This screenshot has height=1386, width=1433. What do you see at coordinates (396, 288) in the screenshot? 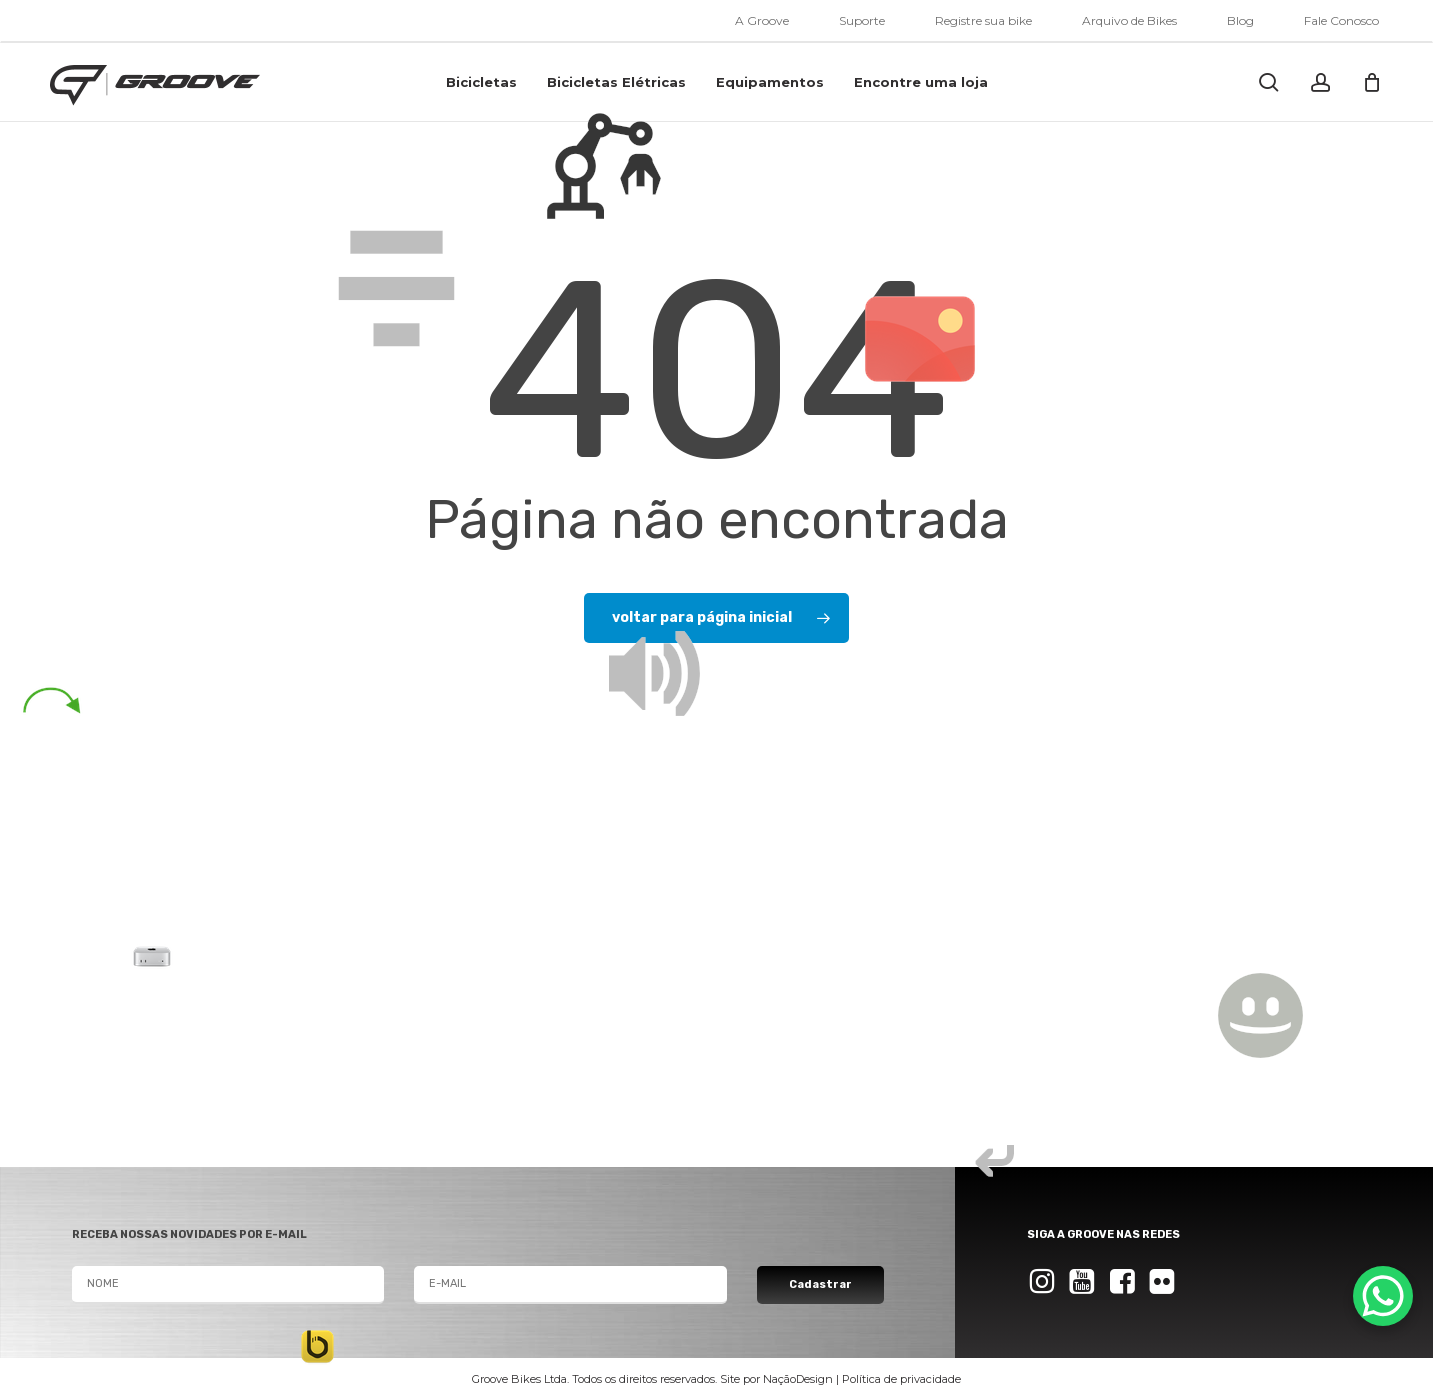
I see `center align text` at bounding box center [396, 288].